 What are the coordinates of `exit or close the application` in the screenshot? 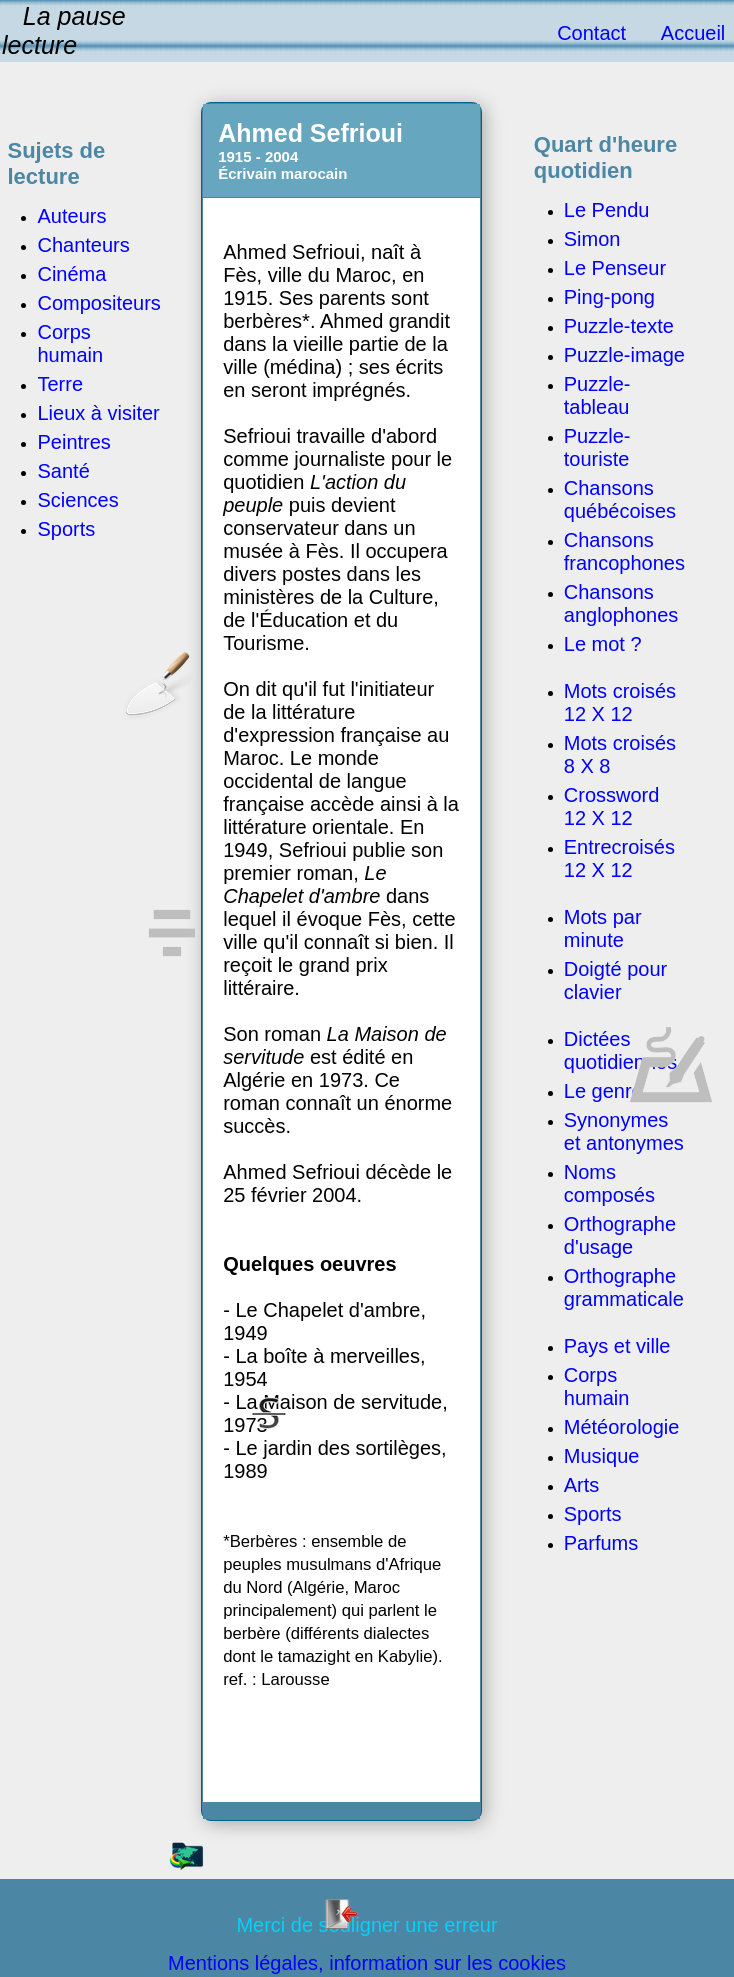 It's located at (341, 1914).